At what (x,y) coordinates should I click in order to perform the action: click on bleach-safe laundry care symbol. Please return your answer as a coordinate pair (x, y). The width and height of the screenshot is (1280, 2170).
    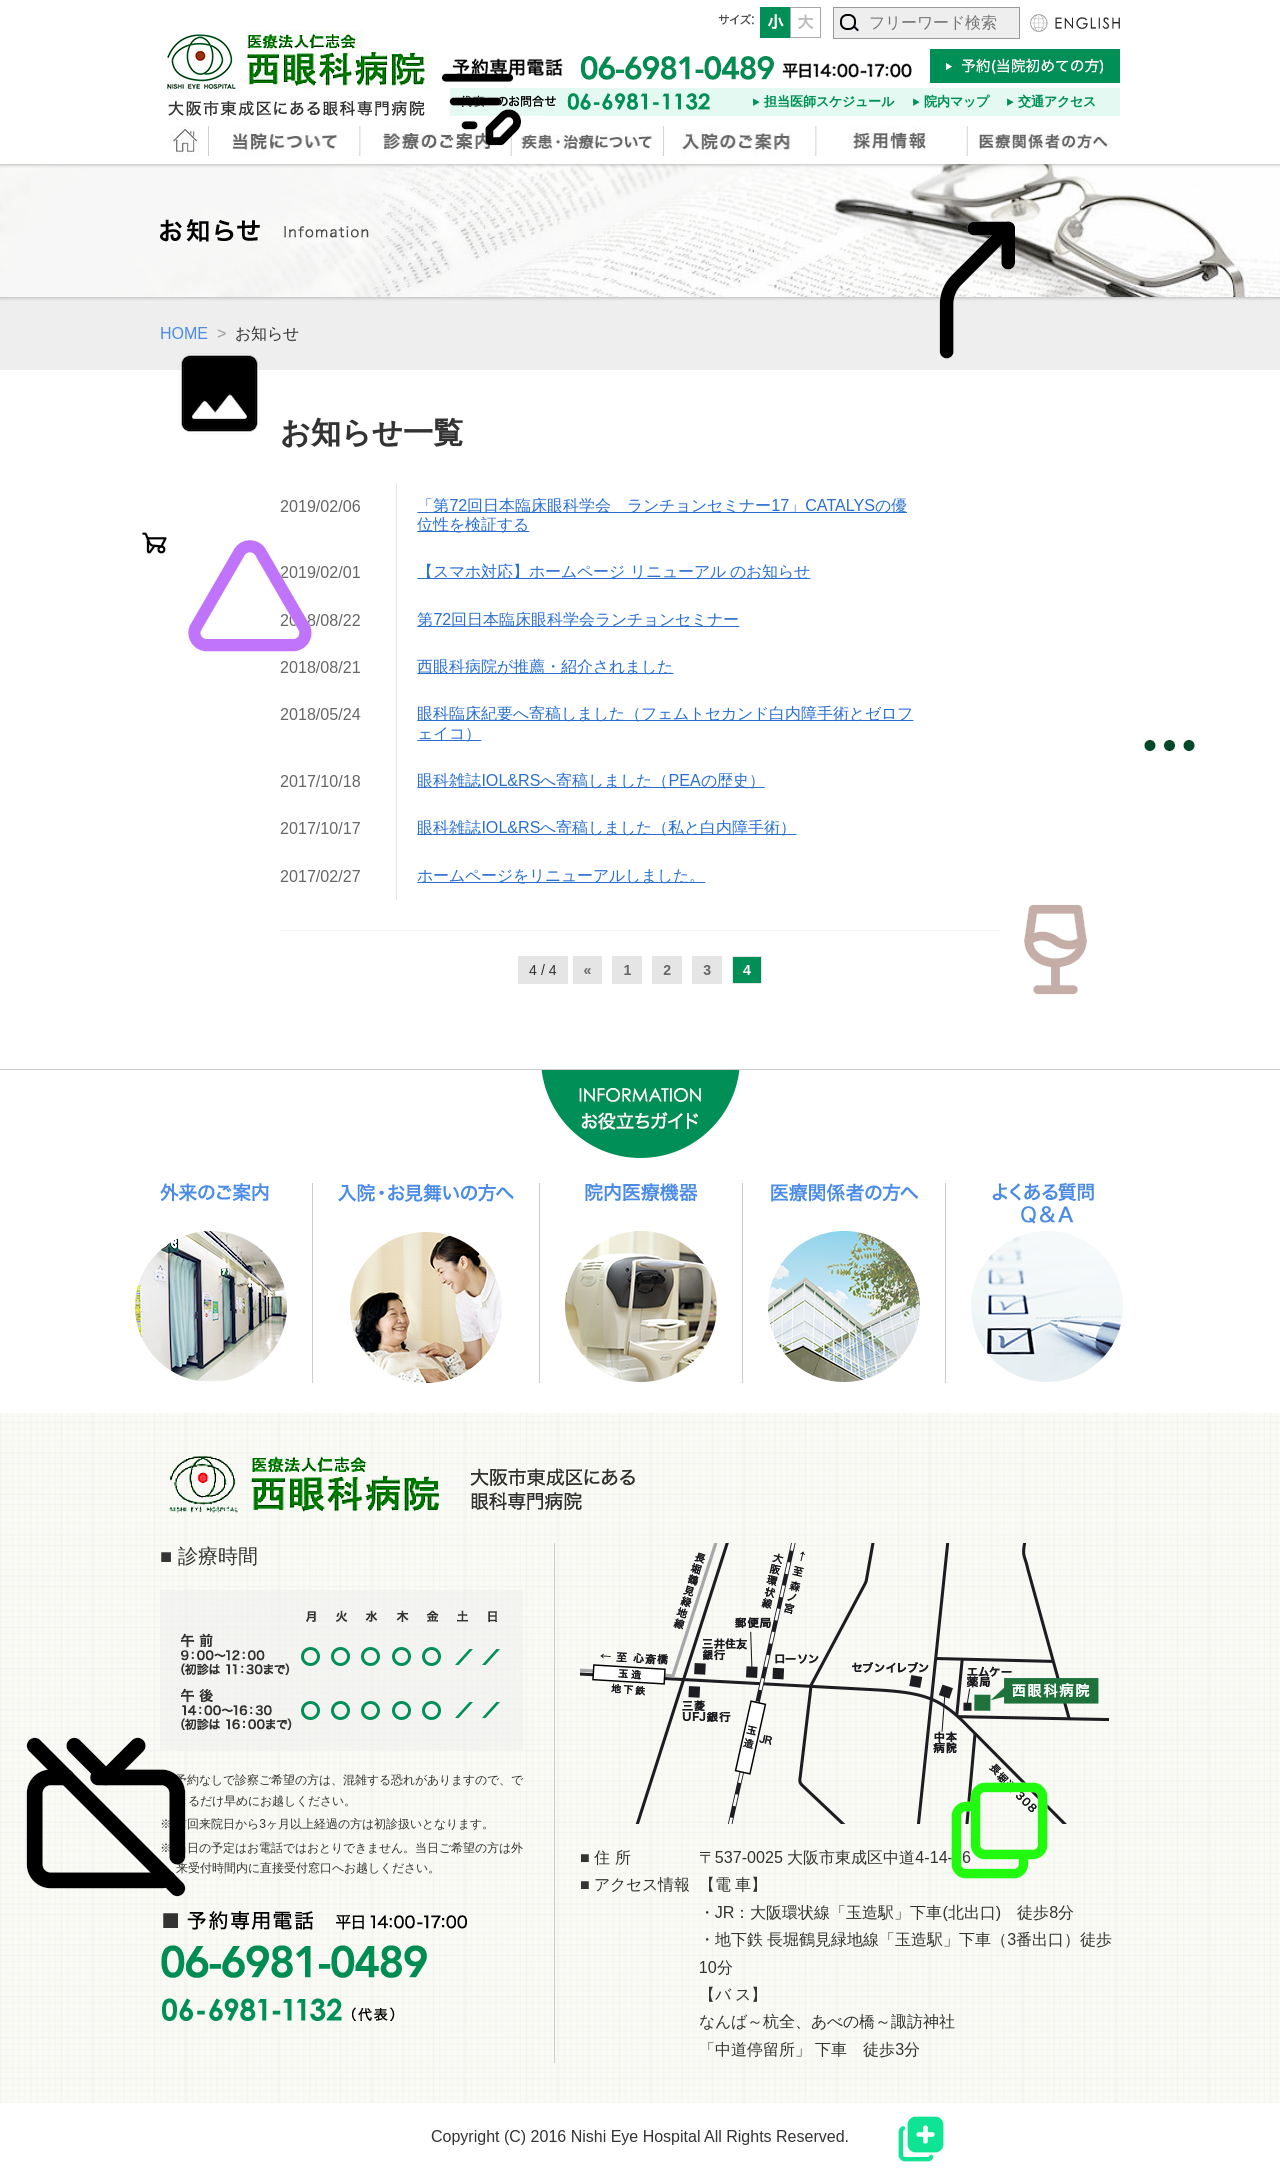
    Looking at the image, I should click on (250, 602).